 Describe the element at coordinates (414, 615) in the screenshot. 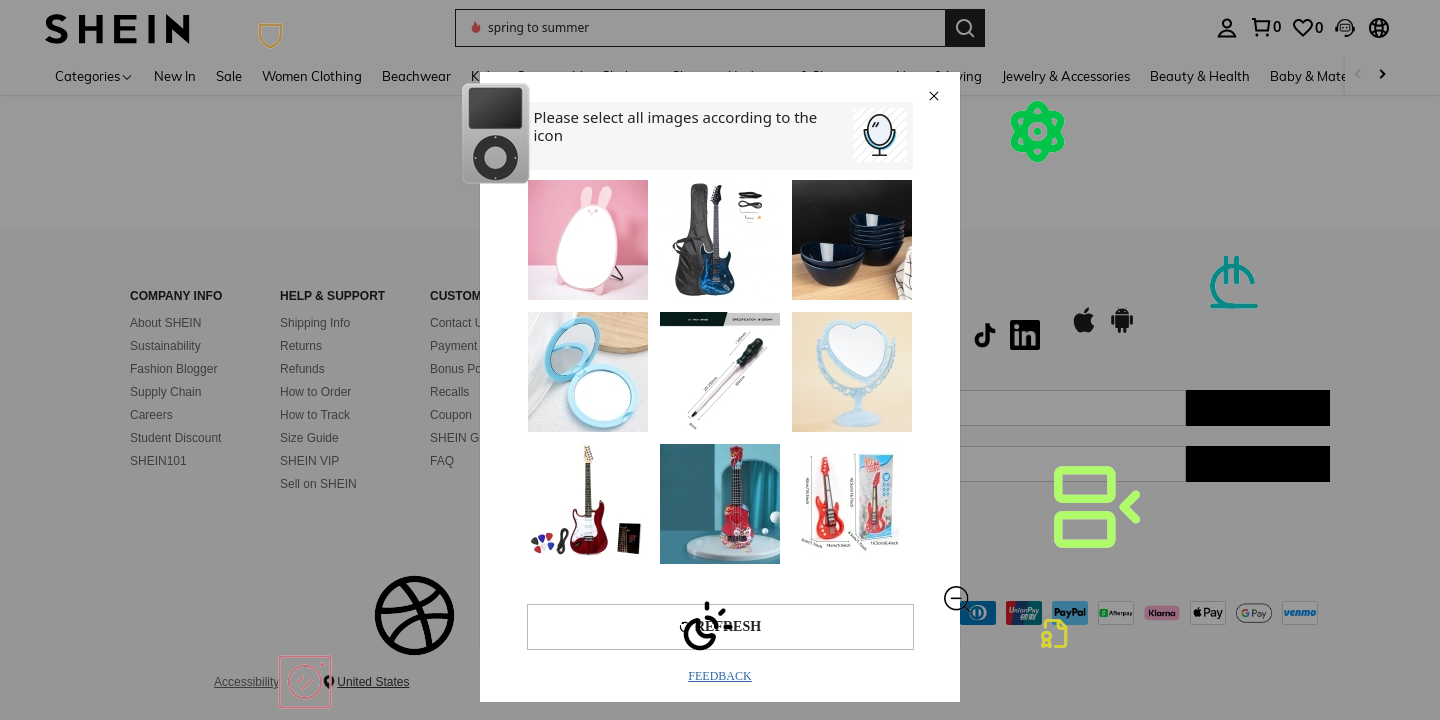

I see `visit dribbble profile or portfolio` at that location.